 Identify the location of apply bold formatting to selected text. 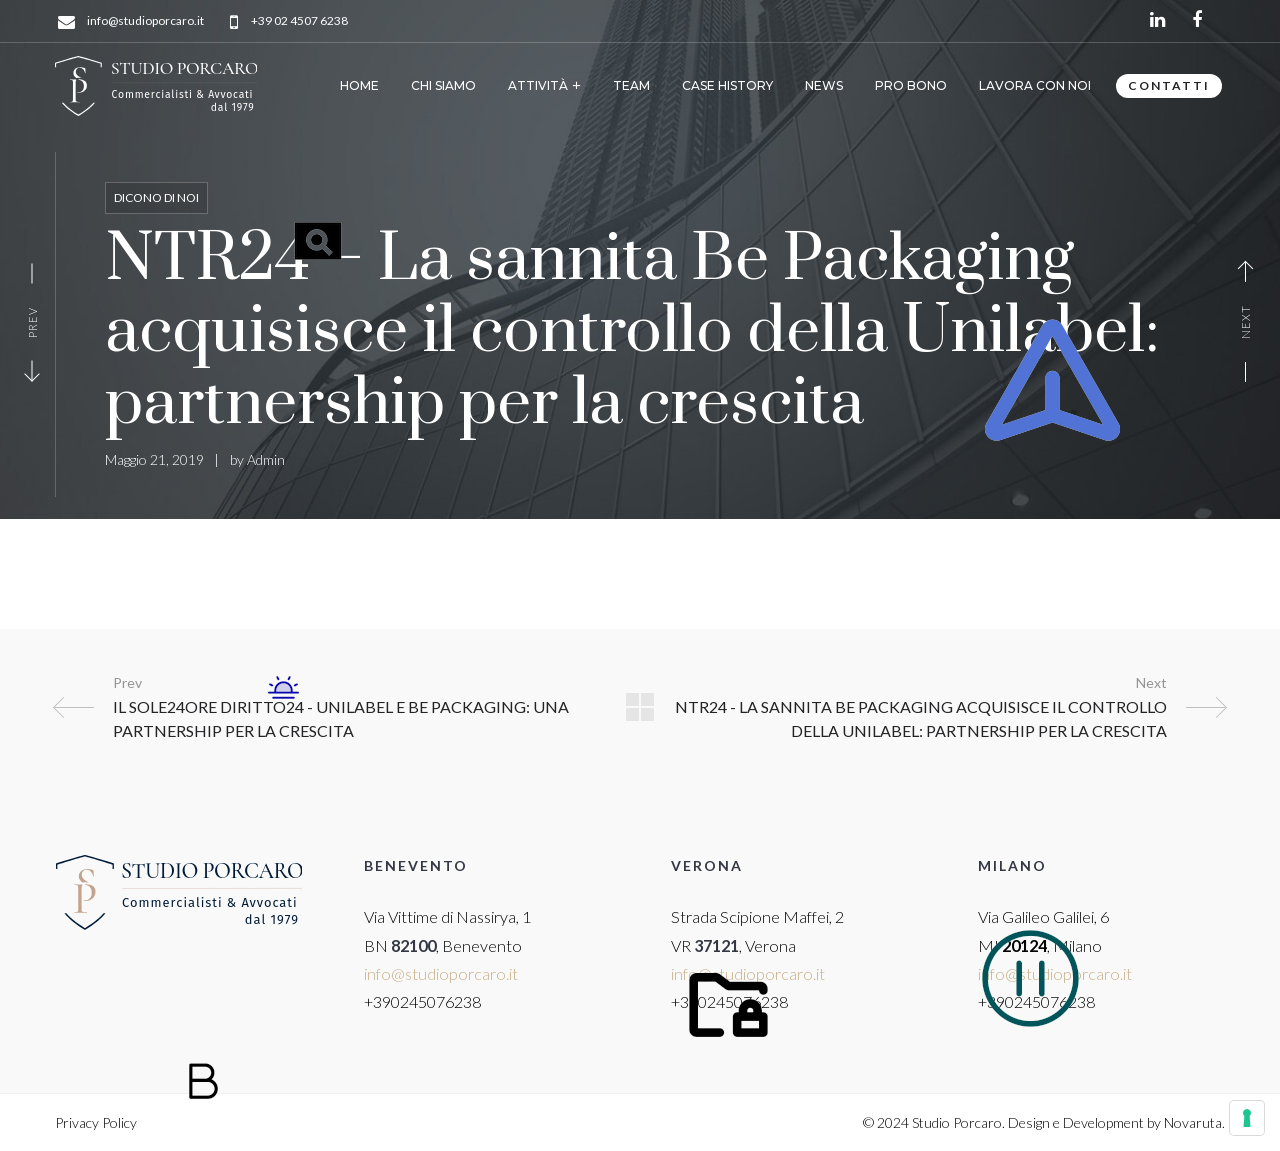
(201, 1082).